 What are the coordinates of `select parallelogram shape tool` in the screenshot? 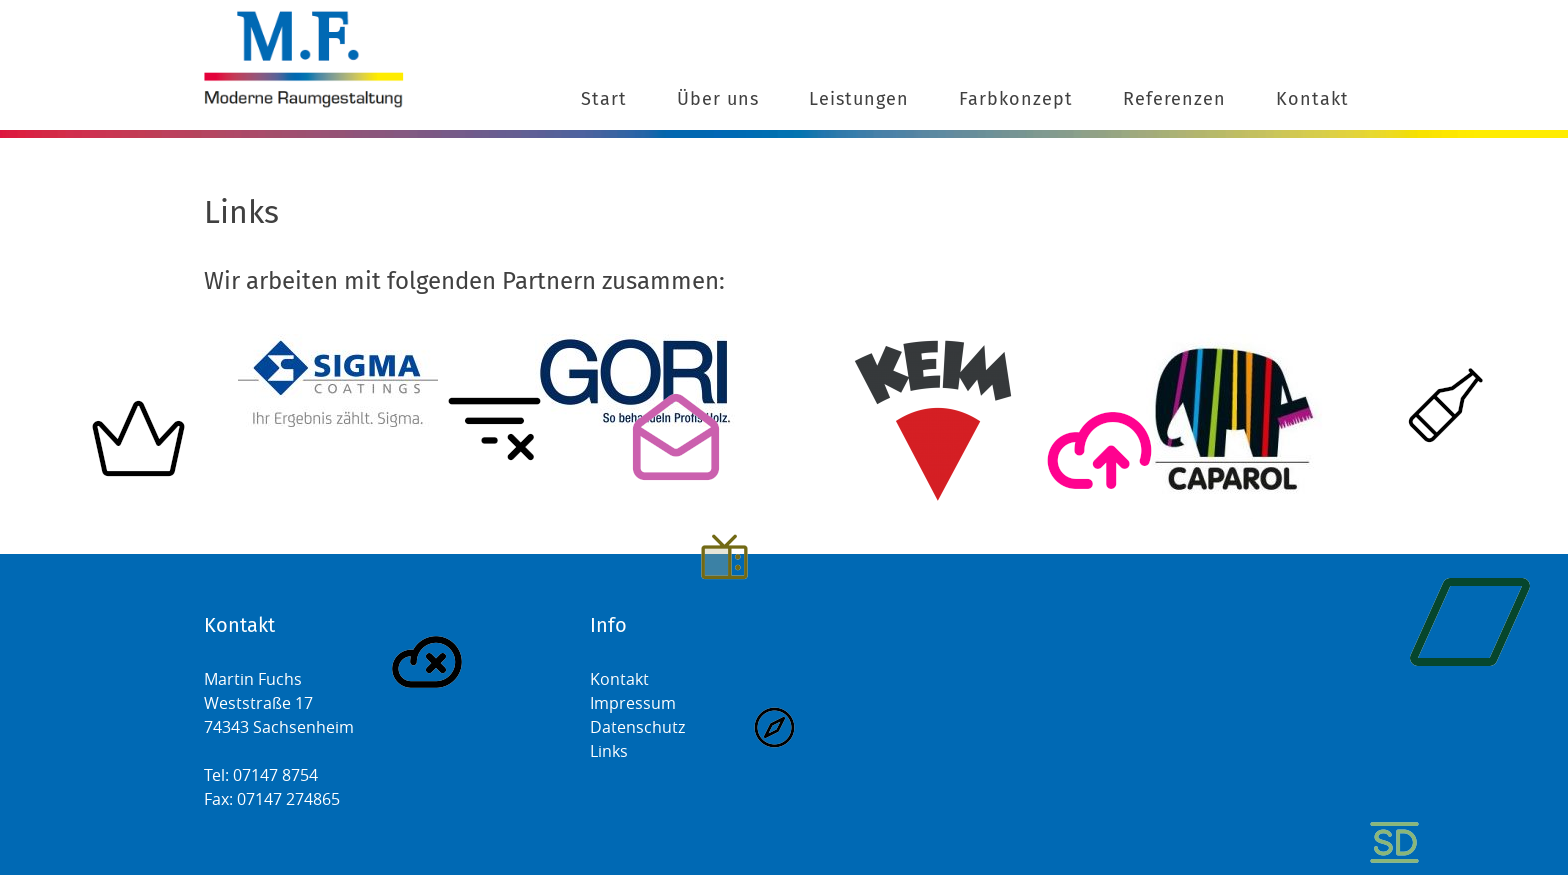 It's located at (1470, 622).